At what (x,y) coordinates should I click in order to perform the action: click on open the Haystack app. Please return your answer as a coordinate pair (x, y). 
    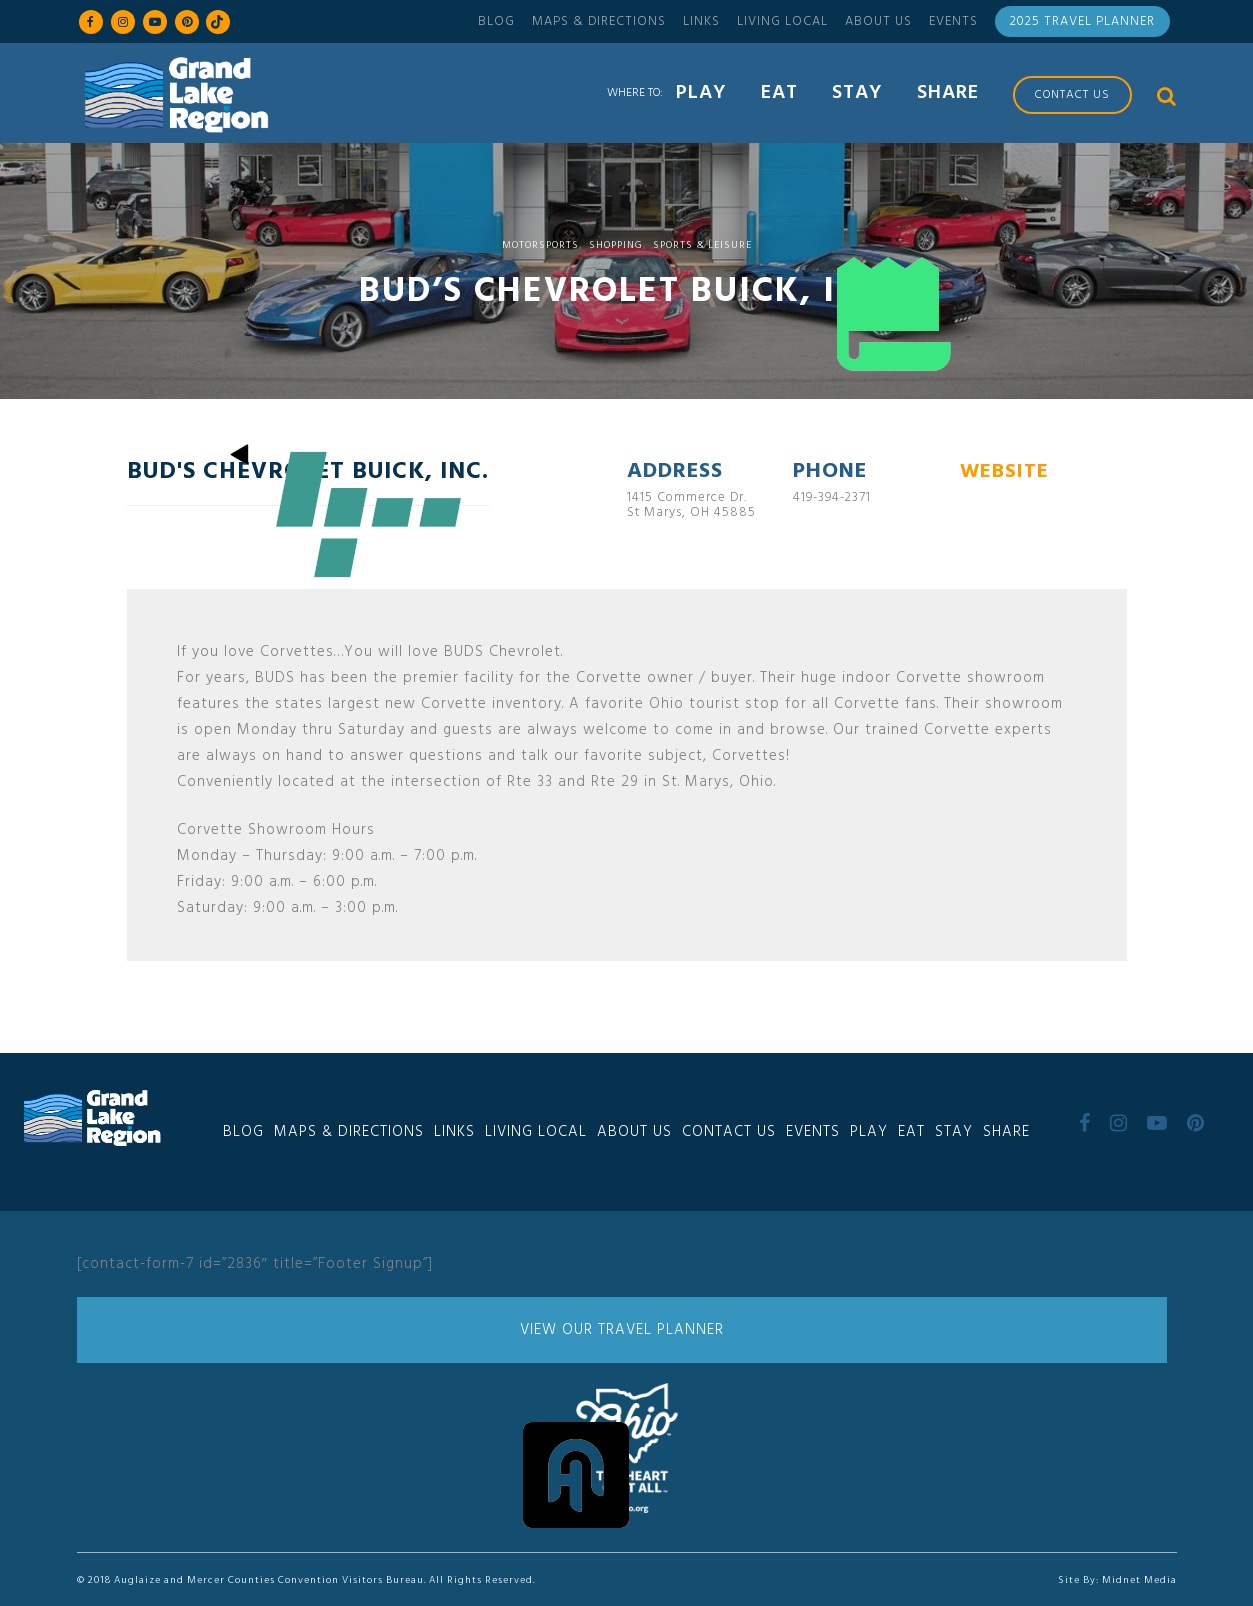
    Looking at the image, I should click on (576, 1475).